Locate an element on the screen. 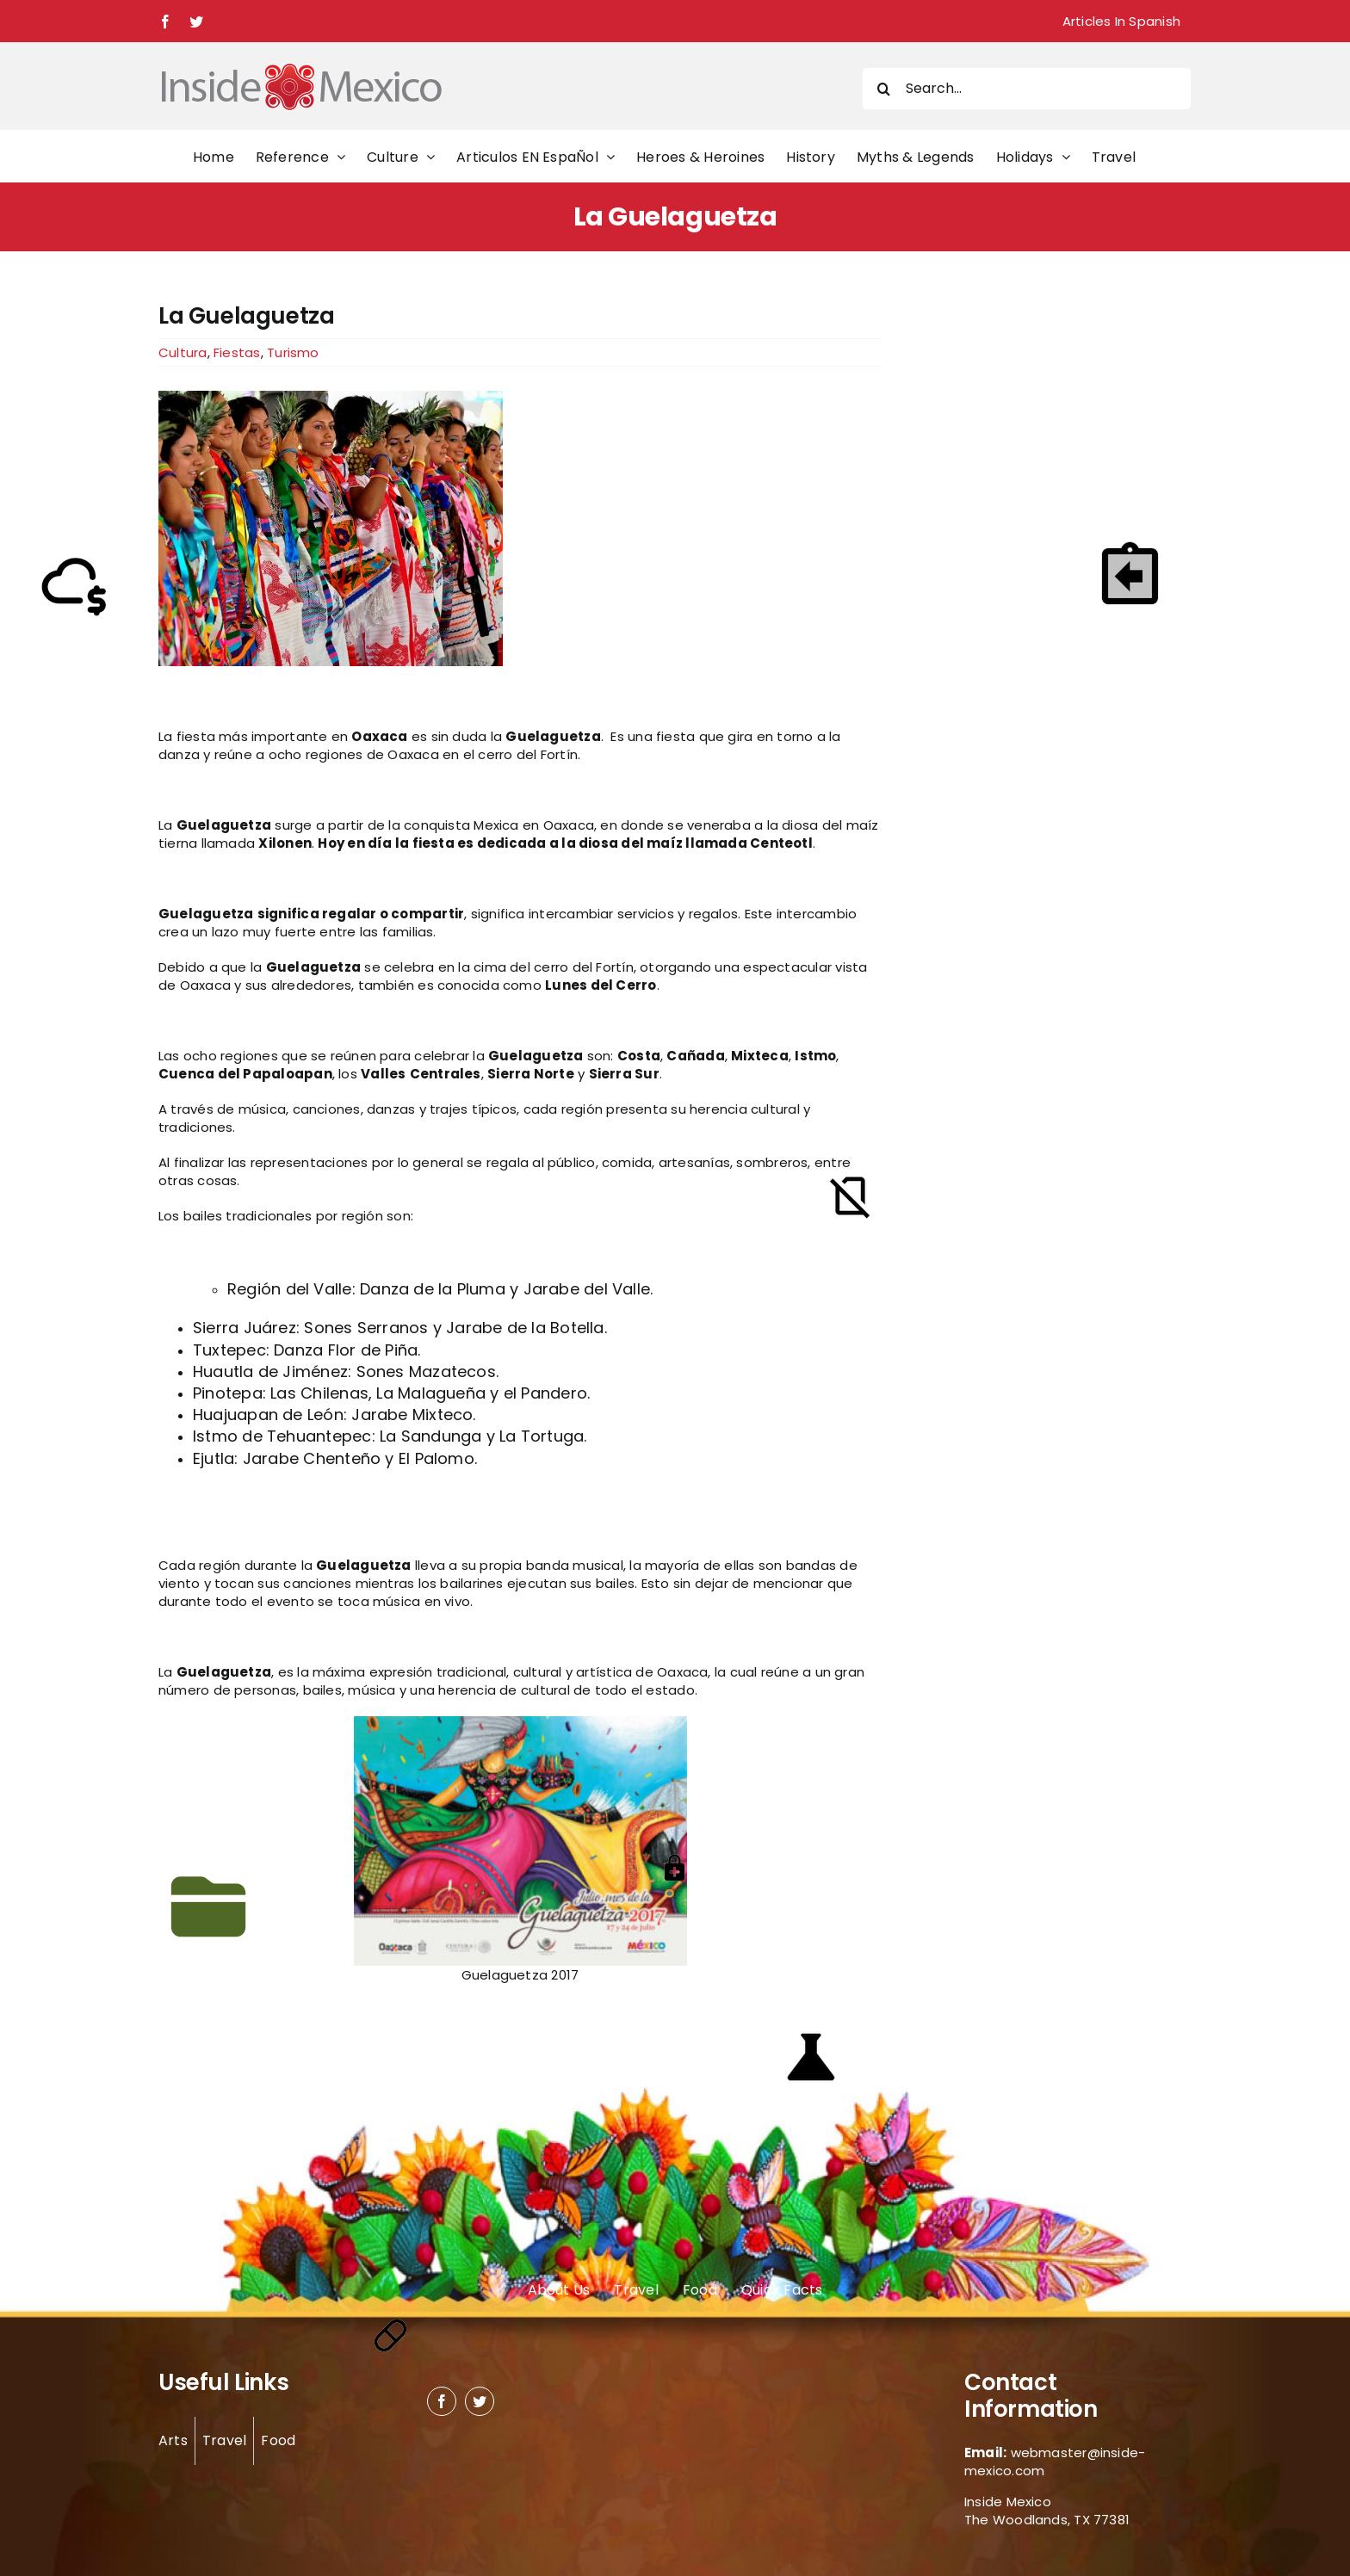 The width and height of the screenshot is (1350, 2576). access a closed or collapsed folder is located at coordinates (208, 1909).